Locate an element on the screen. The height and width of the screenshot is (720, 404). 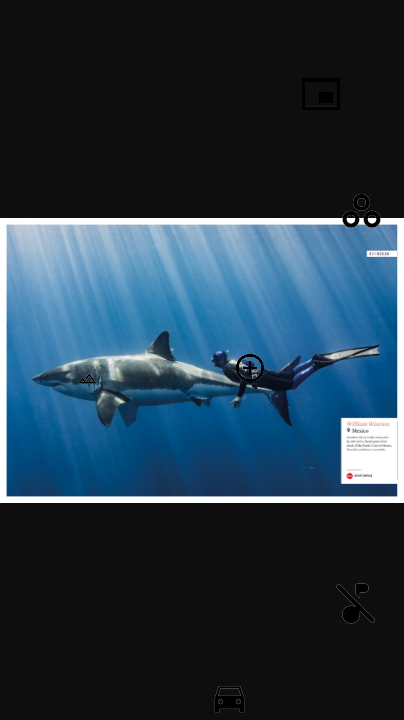
get driving directions is located at coordinates (229, 697).